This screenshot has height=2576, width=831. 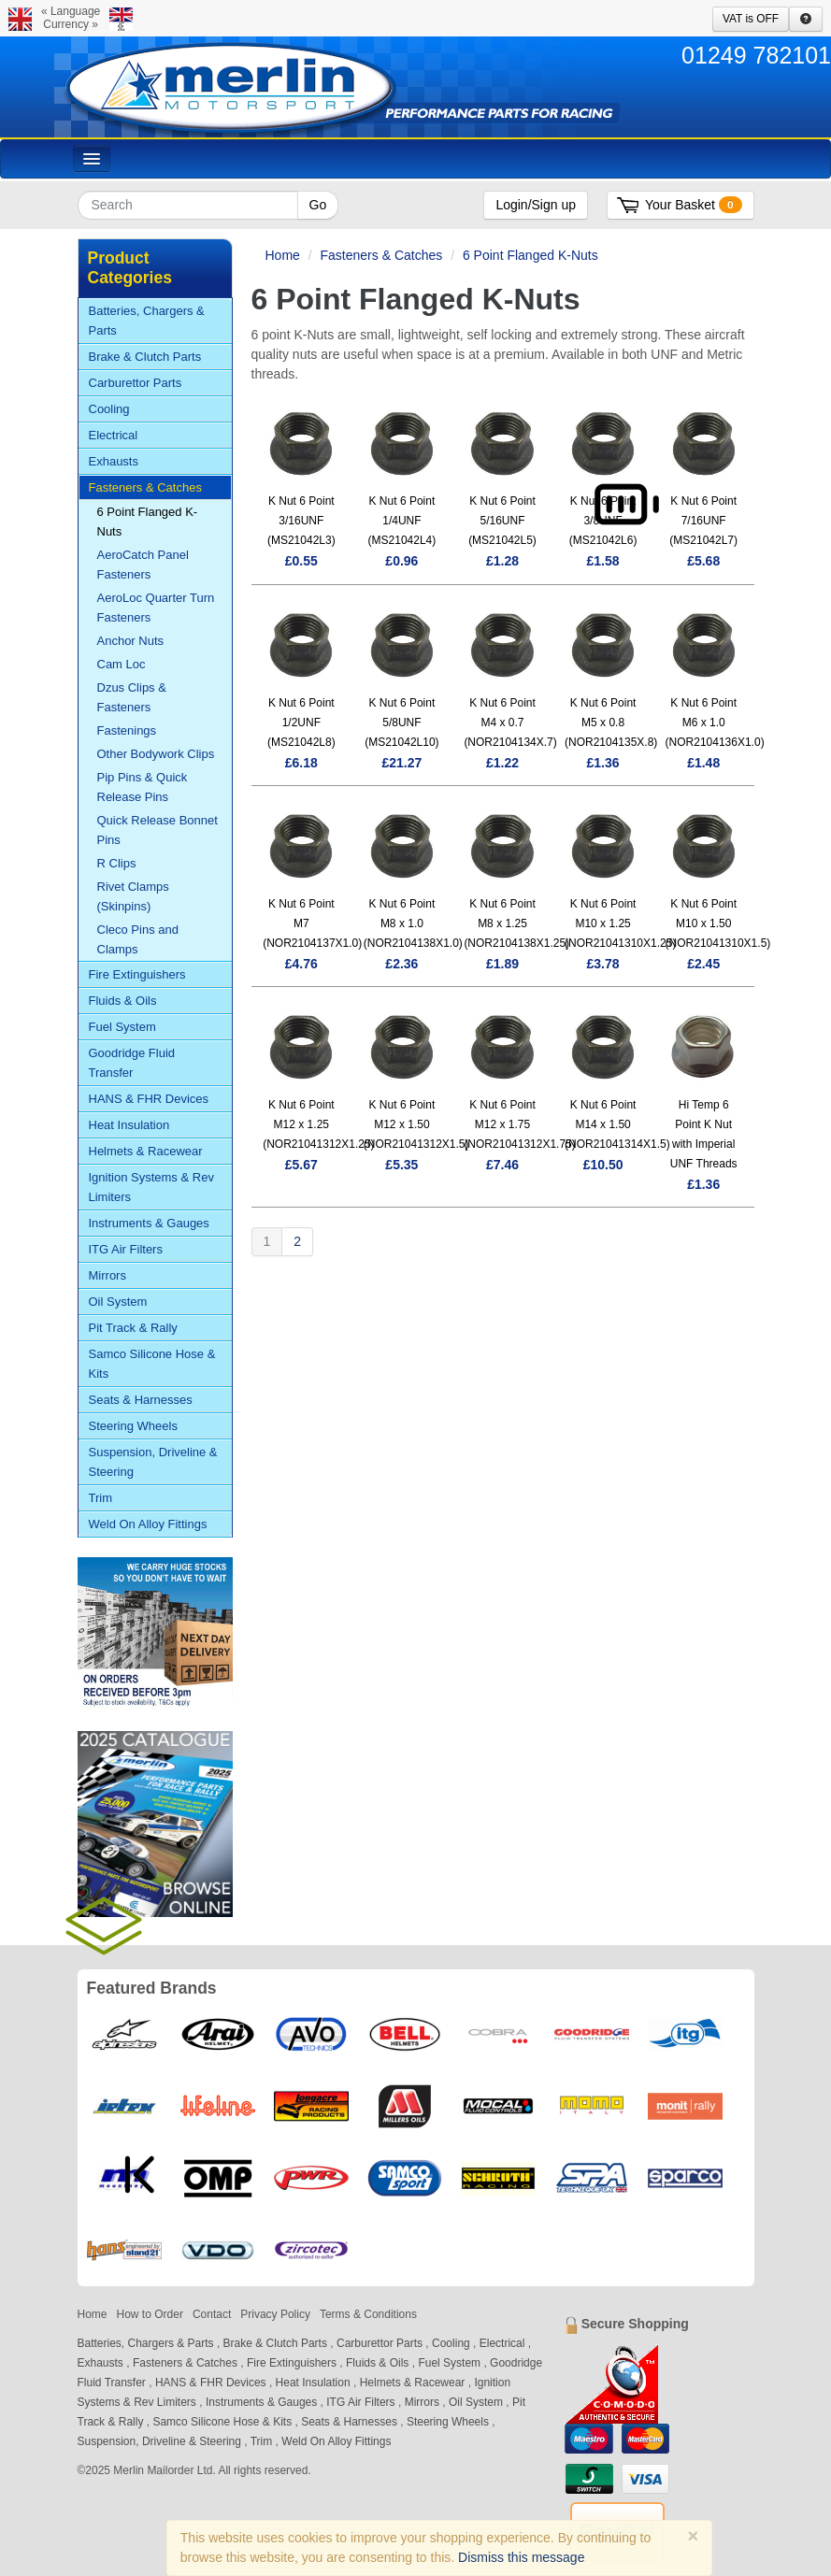 What do you see at coordinates (626, 504) in the screenshot?
I see `indicates device battery is fully charged` at bounding box center [626, 504].